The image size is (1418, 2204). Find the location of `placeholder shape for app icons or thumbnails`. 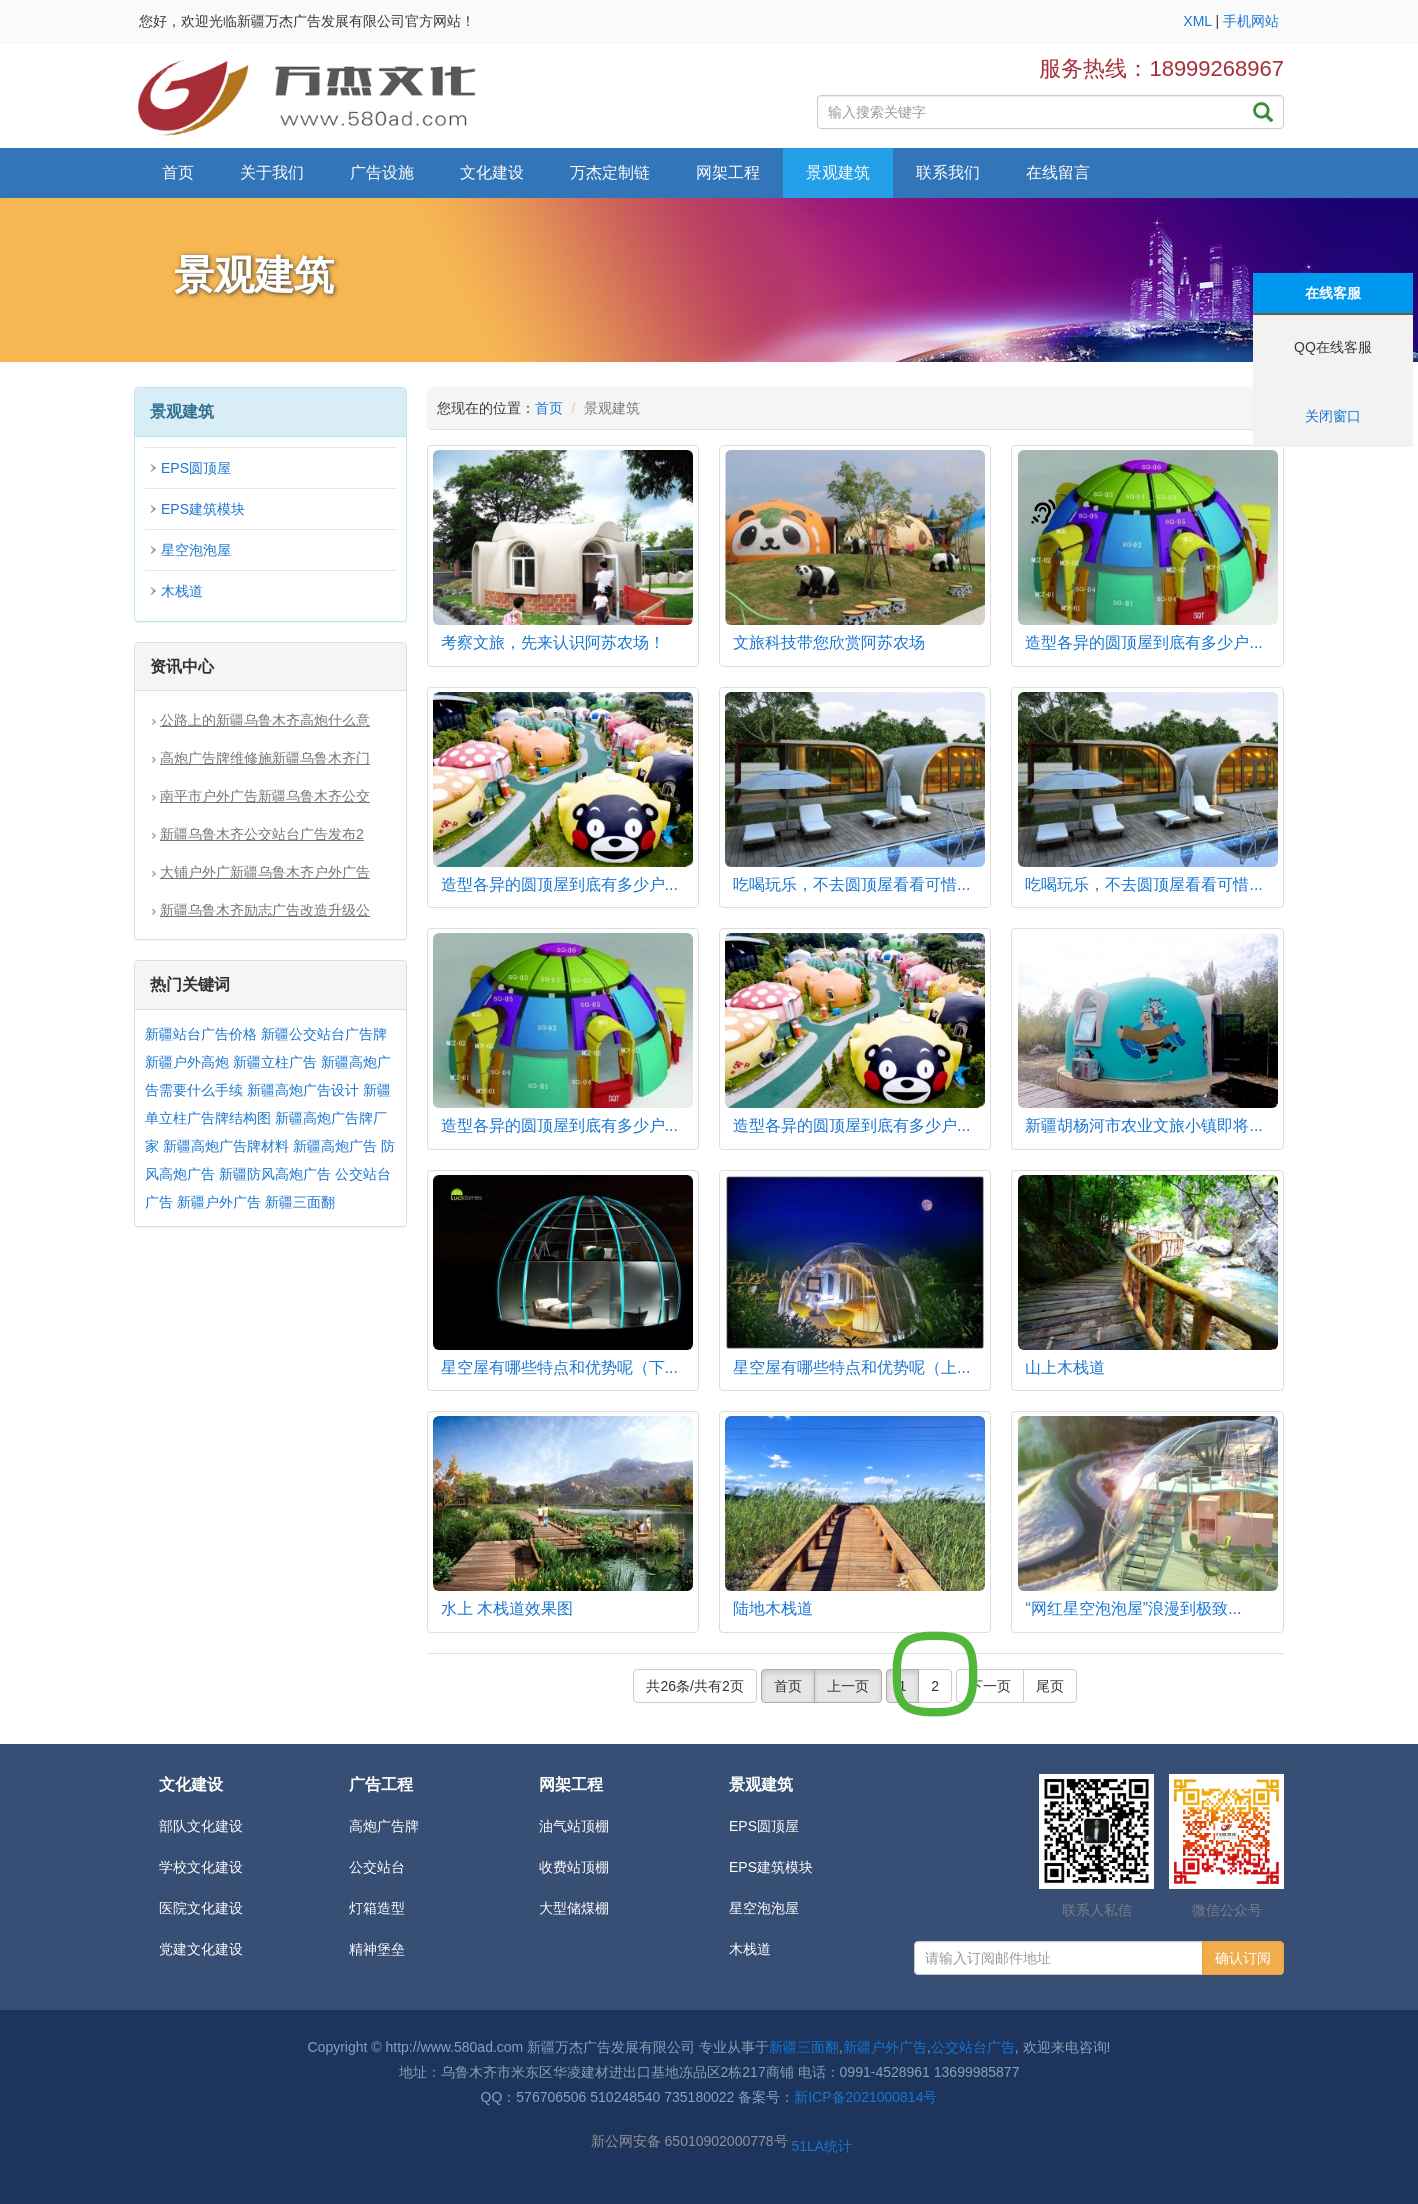

placeholder shape for app icons or thumbnails is located at coordinates (935, 1674).